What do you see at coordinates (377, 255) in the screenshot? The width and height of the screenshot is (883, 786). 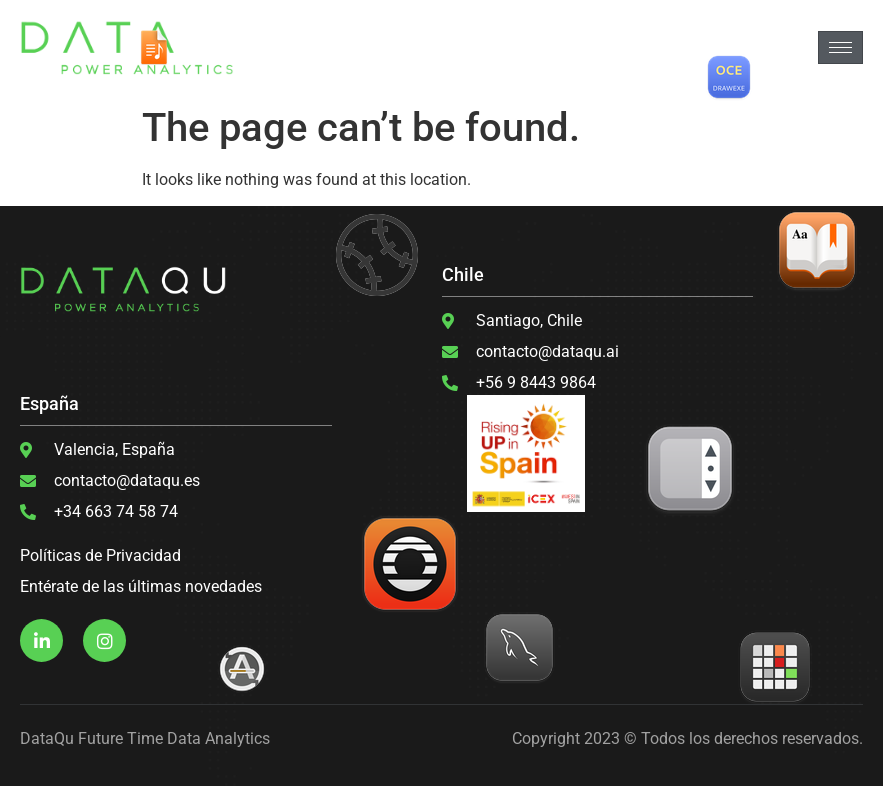 I see `access sports and activity emoji` at bounding box center [377, 255].